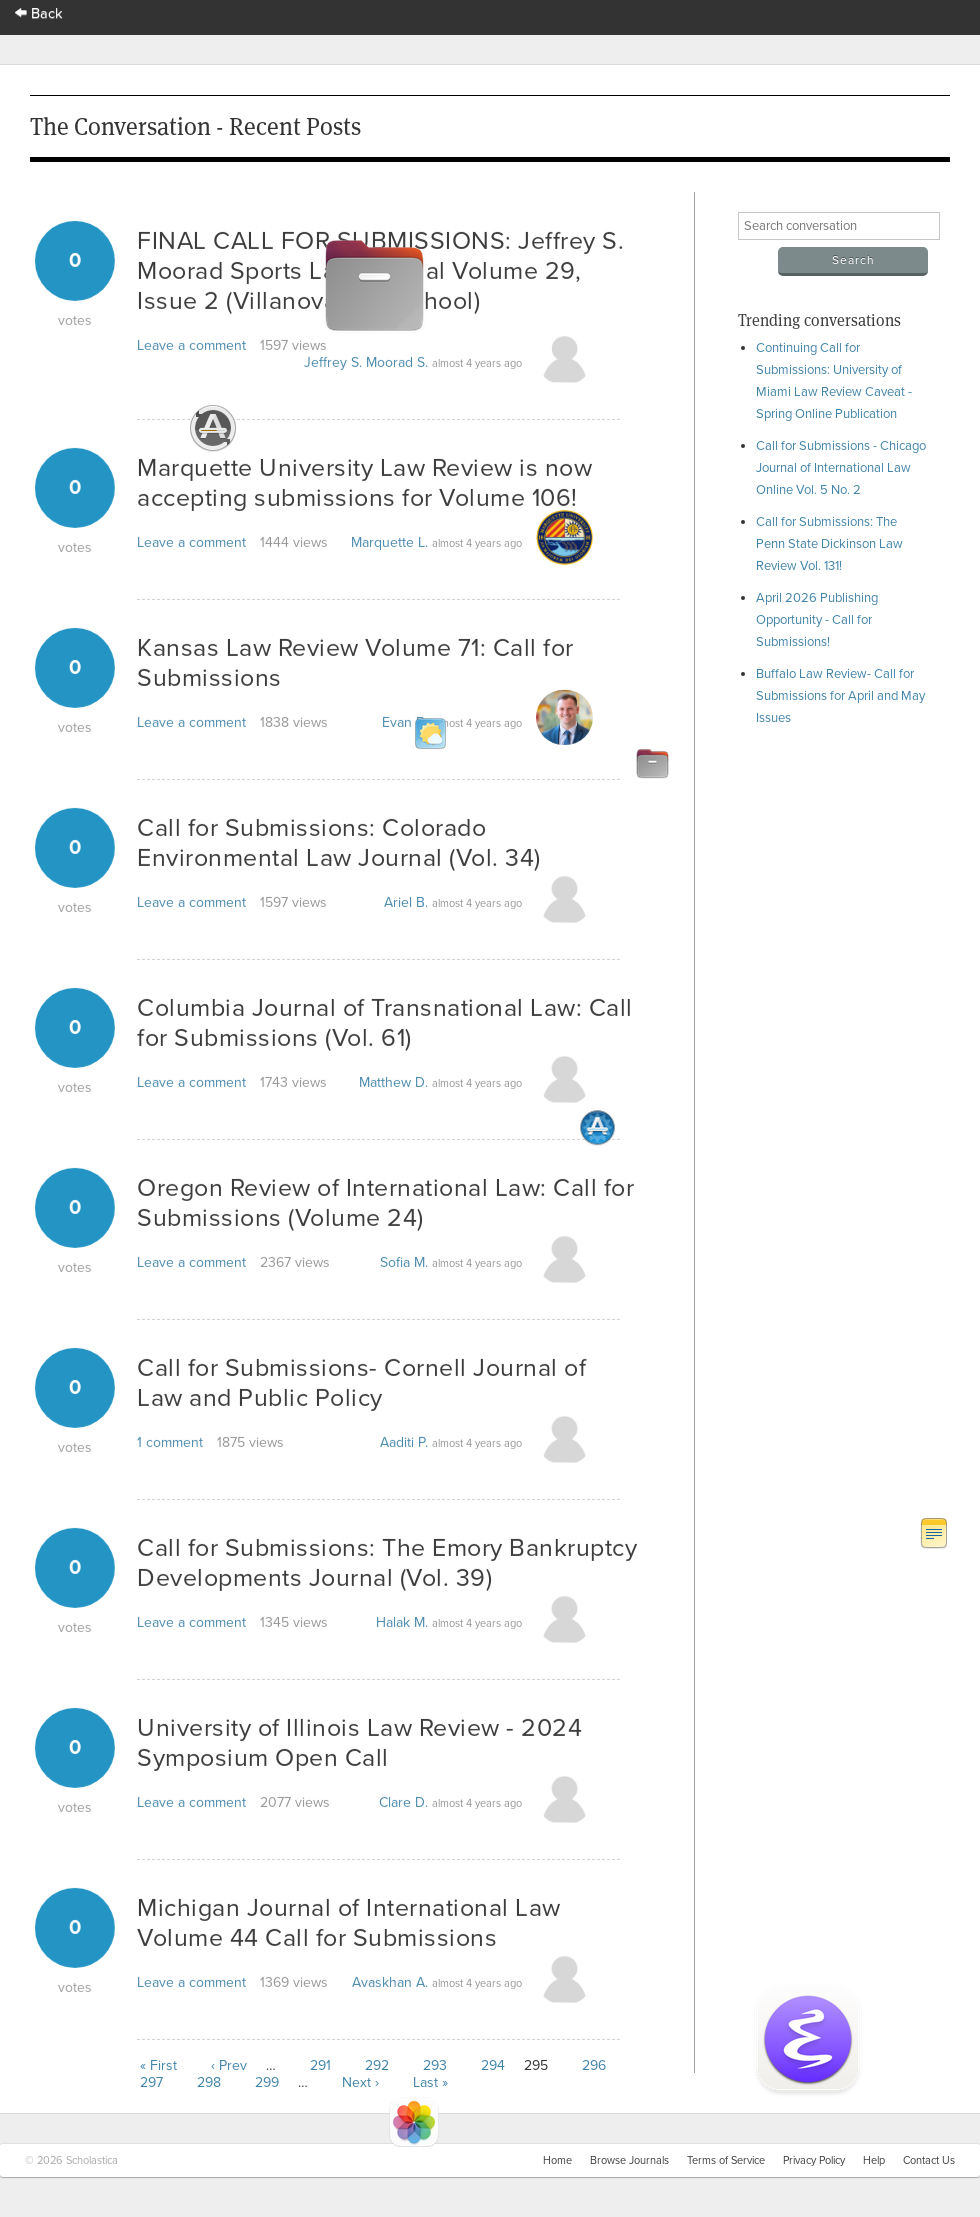 Image resolution: width=980 pixels, height=2217 pixels. What do you see at coordinates (652, 763) in the screenshot?
I see `open the file manager application` at bounding box center [652, 763].